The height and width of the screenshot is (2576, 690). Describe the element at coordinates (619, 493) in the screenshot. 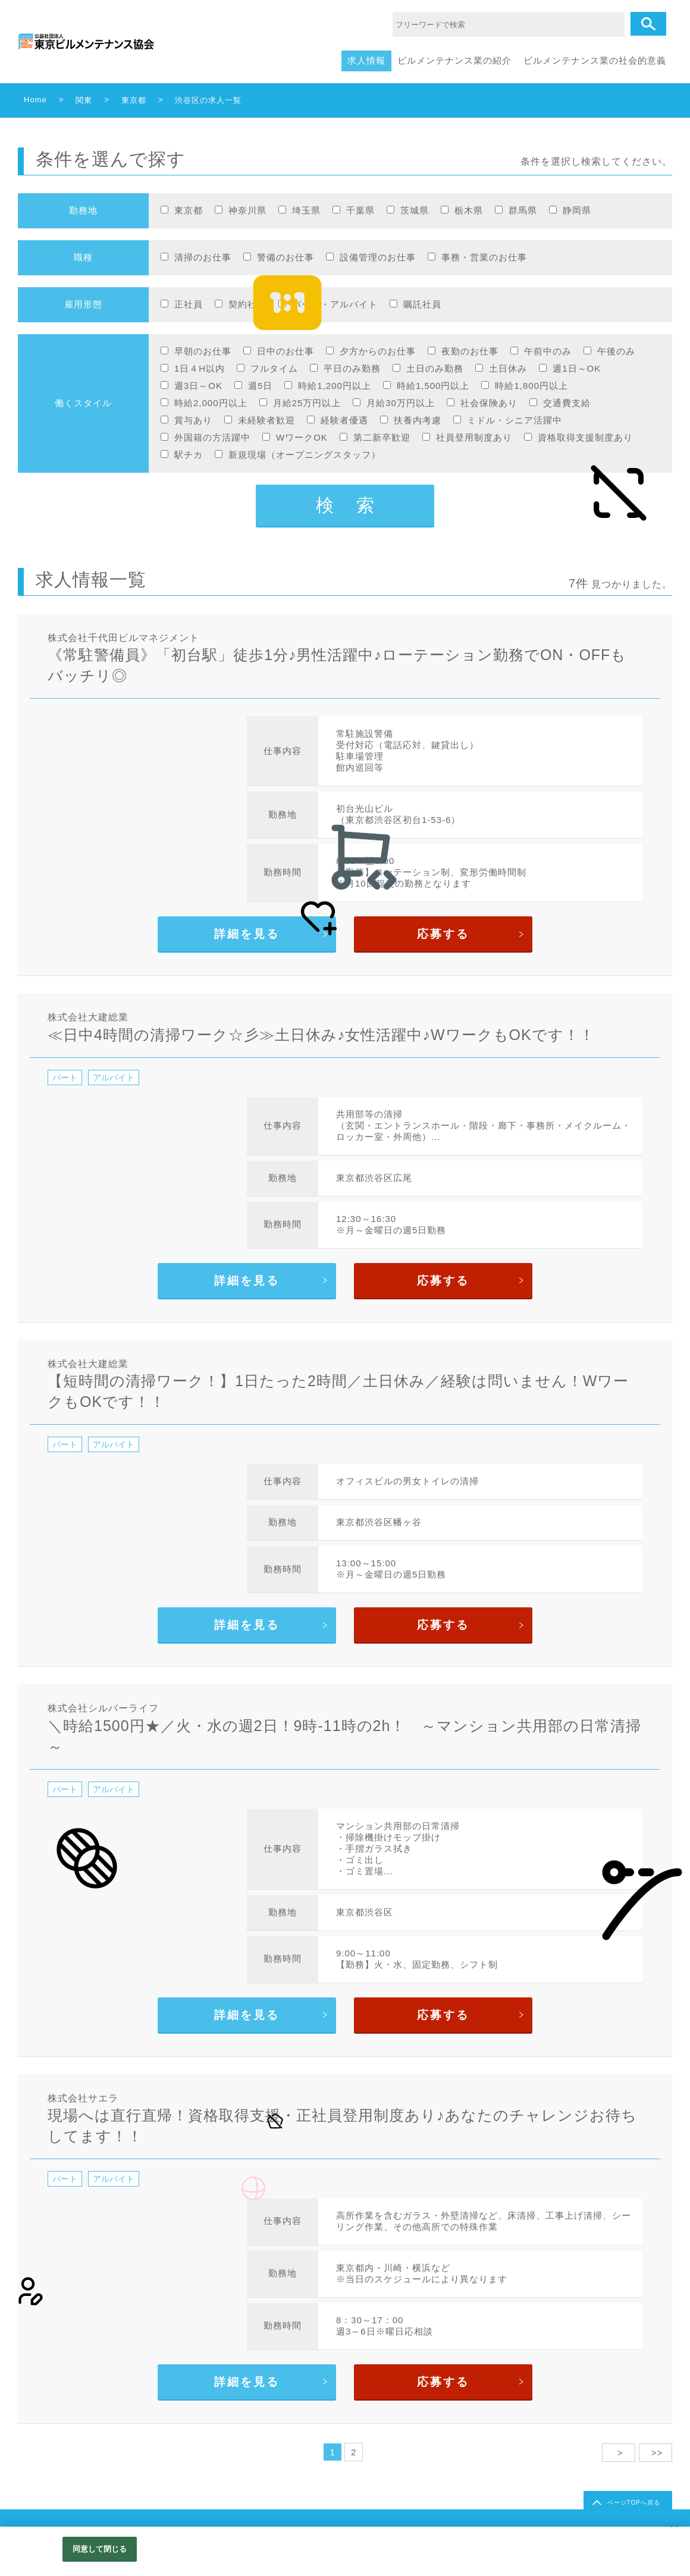

I see `maximize view is currently disabled` at that location.